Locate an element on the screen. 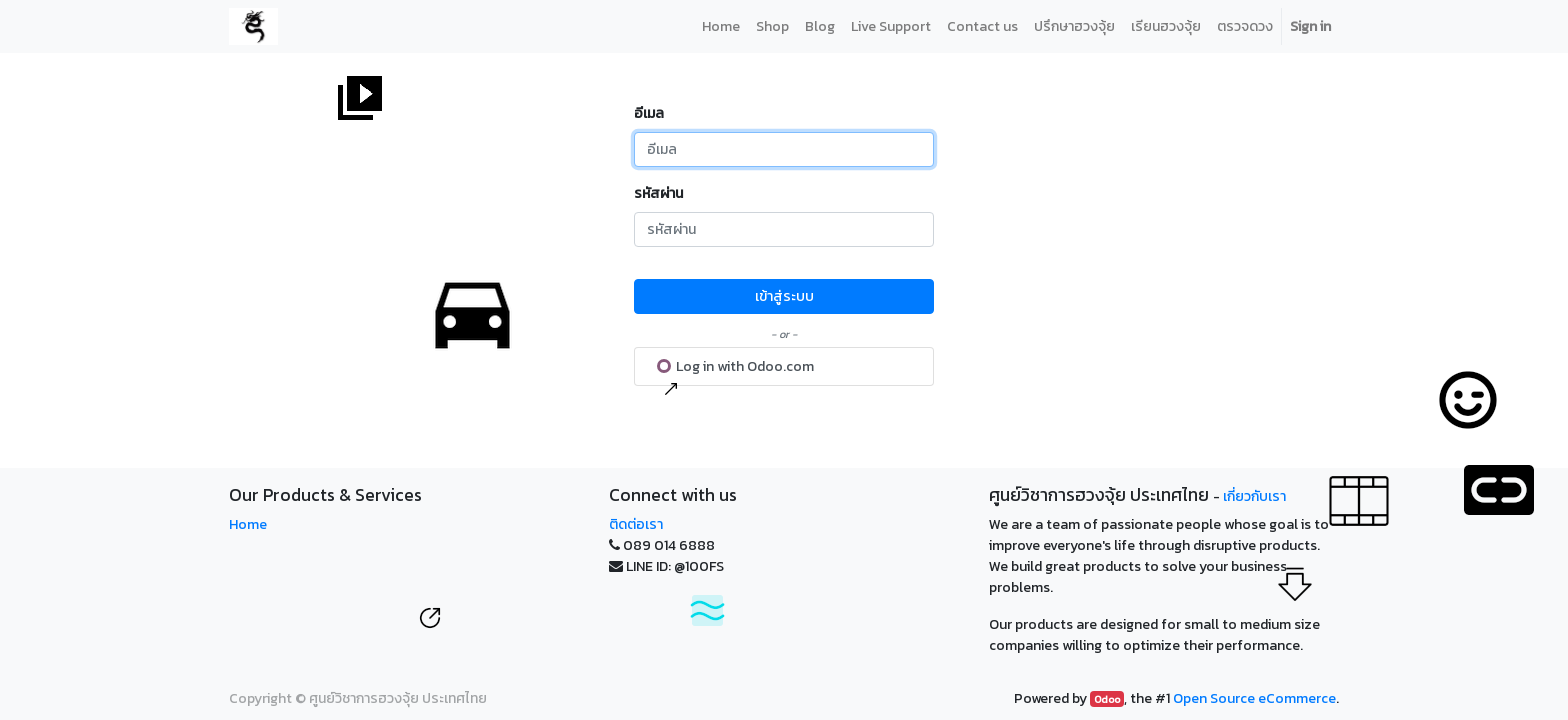 This screenshot has height=720, width=1568. unlink or disconnect a shared resource is located at coordinates (1499, 490).